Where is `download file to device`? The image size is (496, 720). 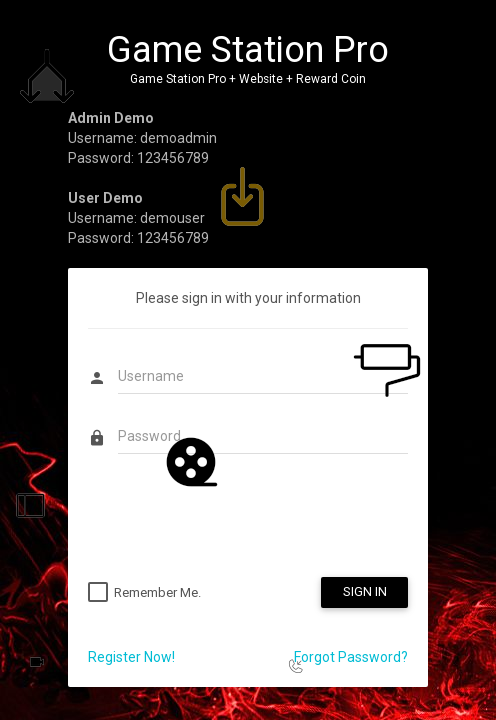
download file to device is located at coordinates (242, 196).